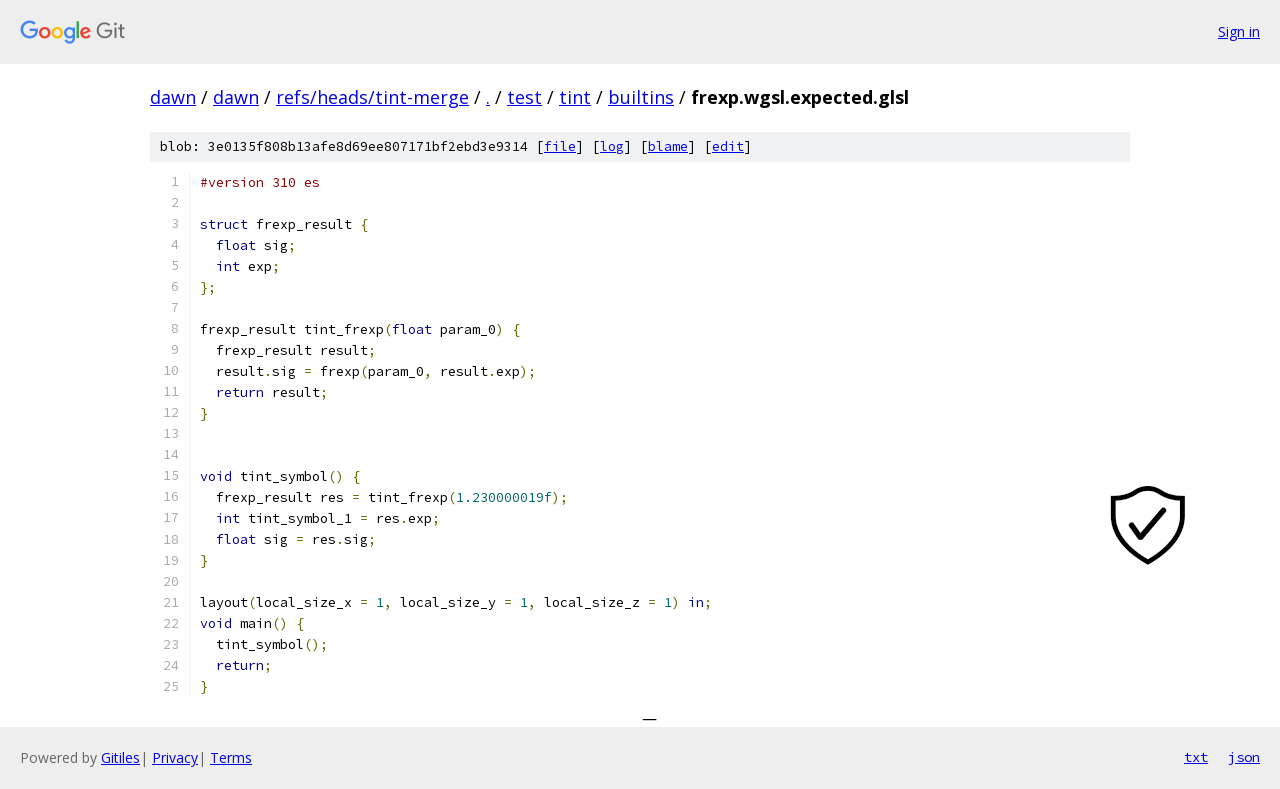 This screenshot has height=789, width=1280. What do you see at coordinates (1147, 525) in the screenshot?
I see `indicates a trusted or verified workspace` at bounding box center [1147, 525].